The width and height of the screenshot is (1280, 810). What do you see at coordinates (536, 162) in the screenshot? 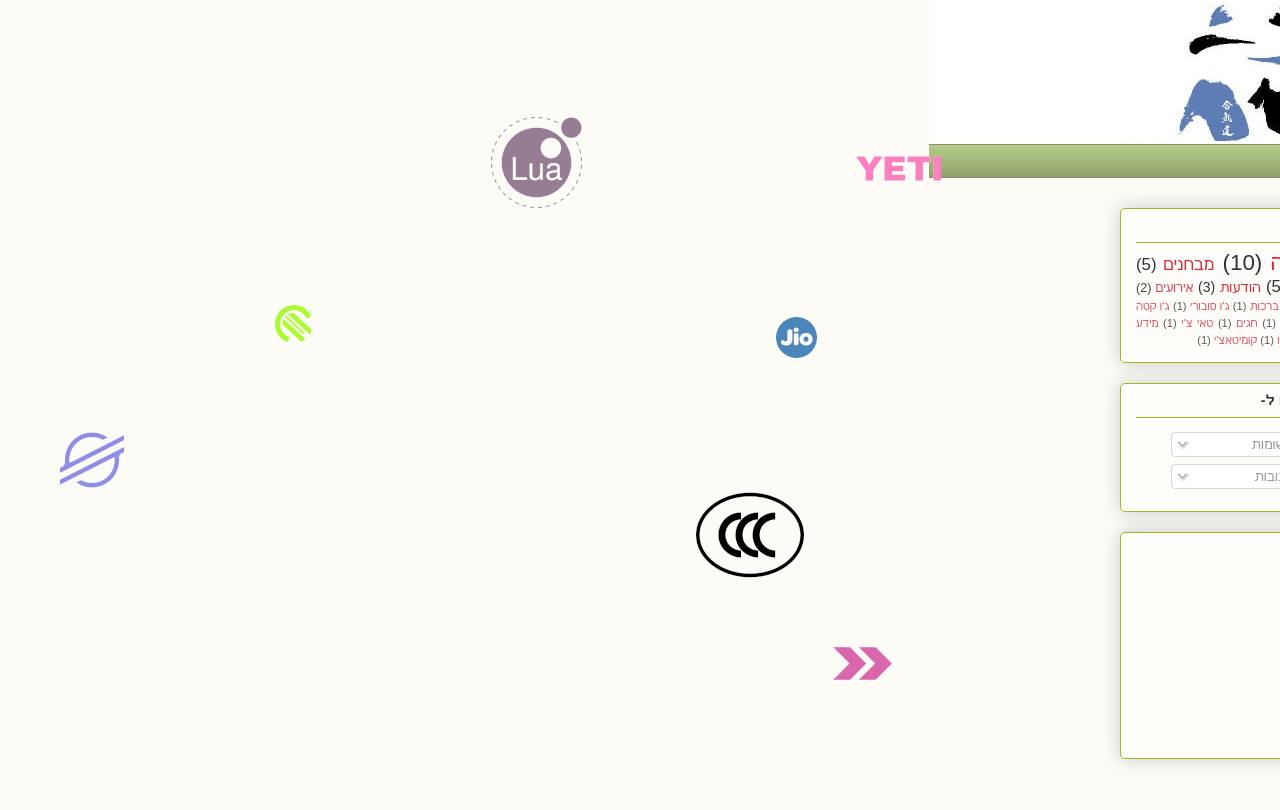
I see `lua programming language logo` at bounding box center [536, 162].